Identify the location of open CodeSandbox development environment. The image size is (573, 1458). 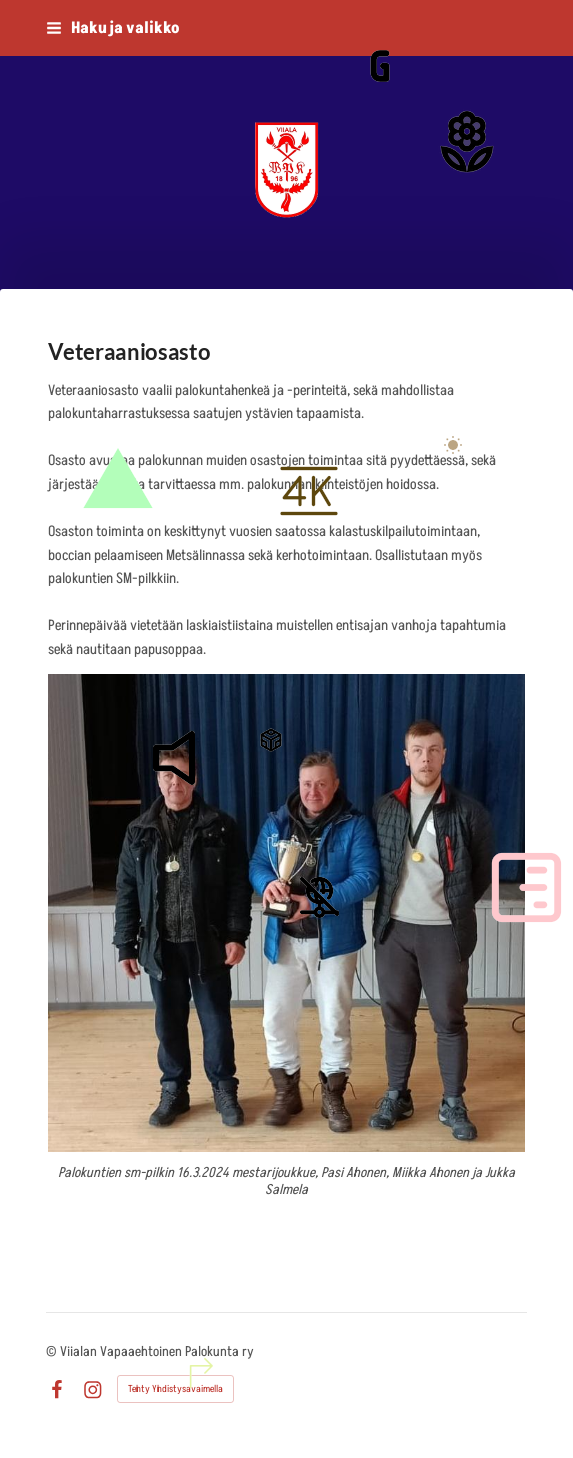
(271, 740).